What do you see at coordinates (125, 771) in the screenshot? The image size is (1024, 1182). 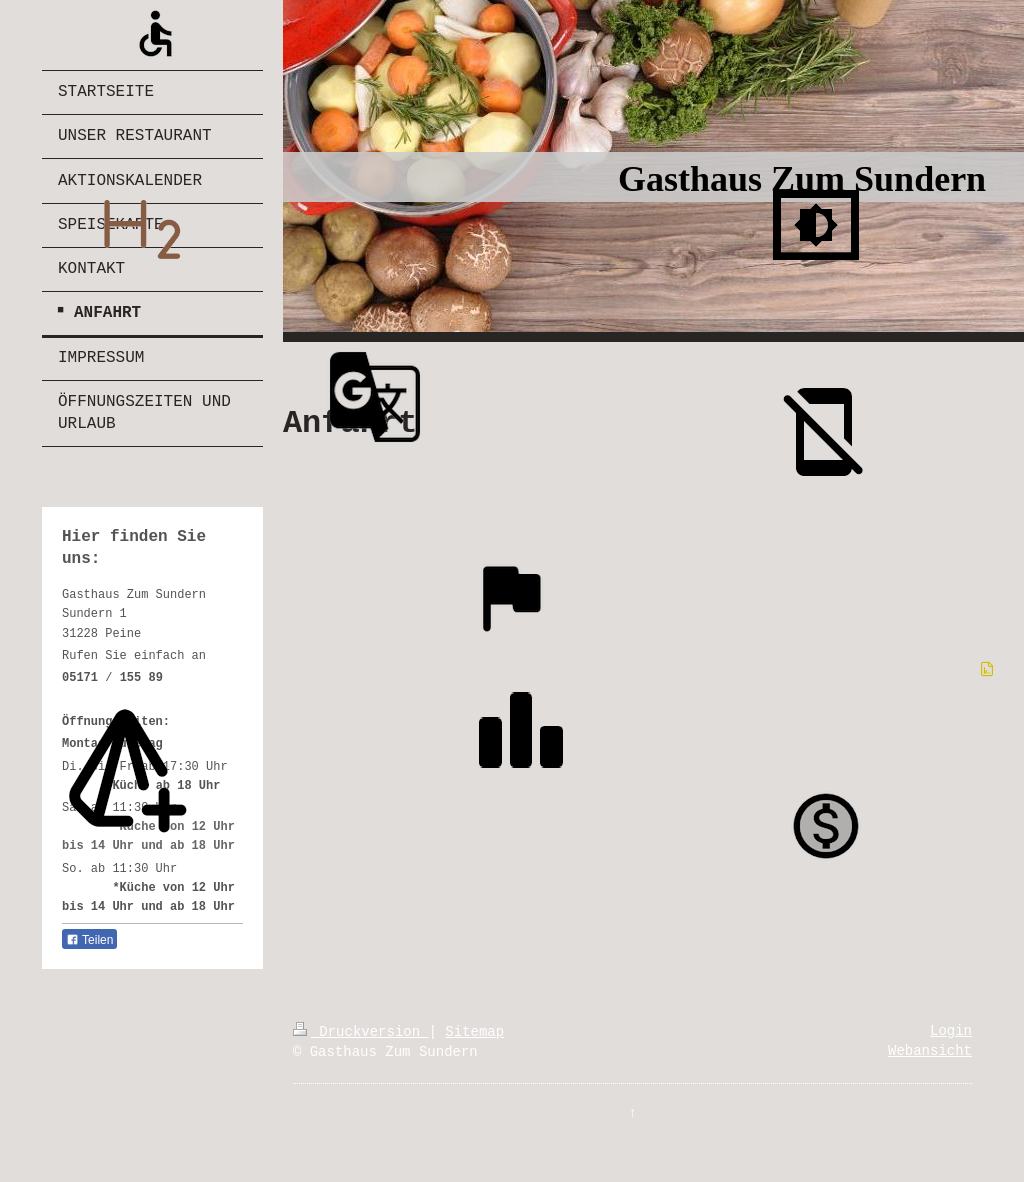 I see `add a new 3D object or shape` at bounding box center [125, 771].